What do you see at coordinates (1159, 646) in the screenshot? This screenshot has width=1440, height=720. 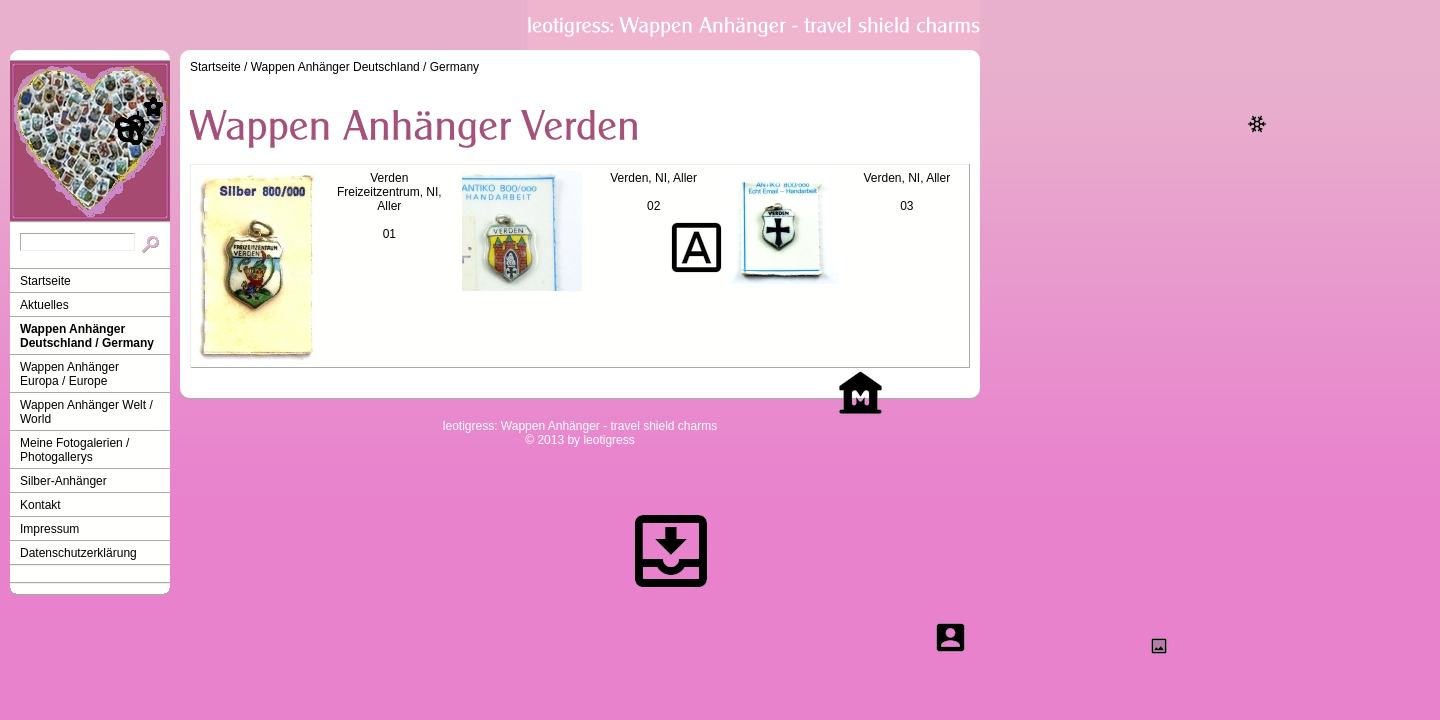 I see `view image or photo` at bounding box center [1159, 646].